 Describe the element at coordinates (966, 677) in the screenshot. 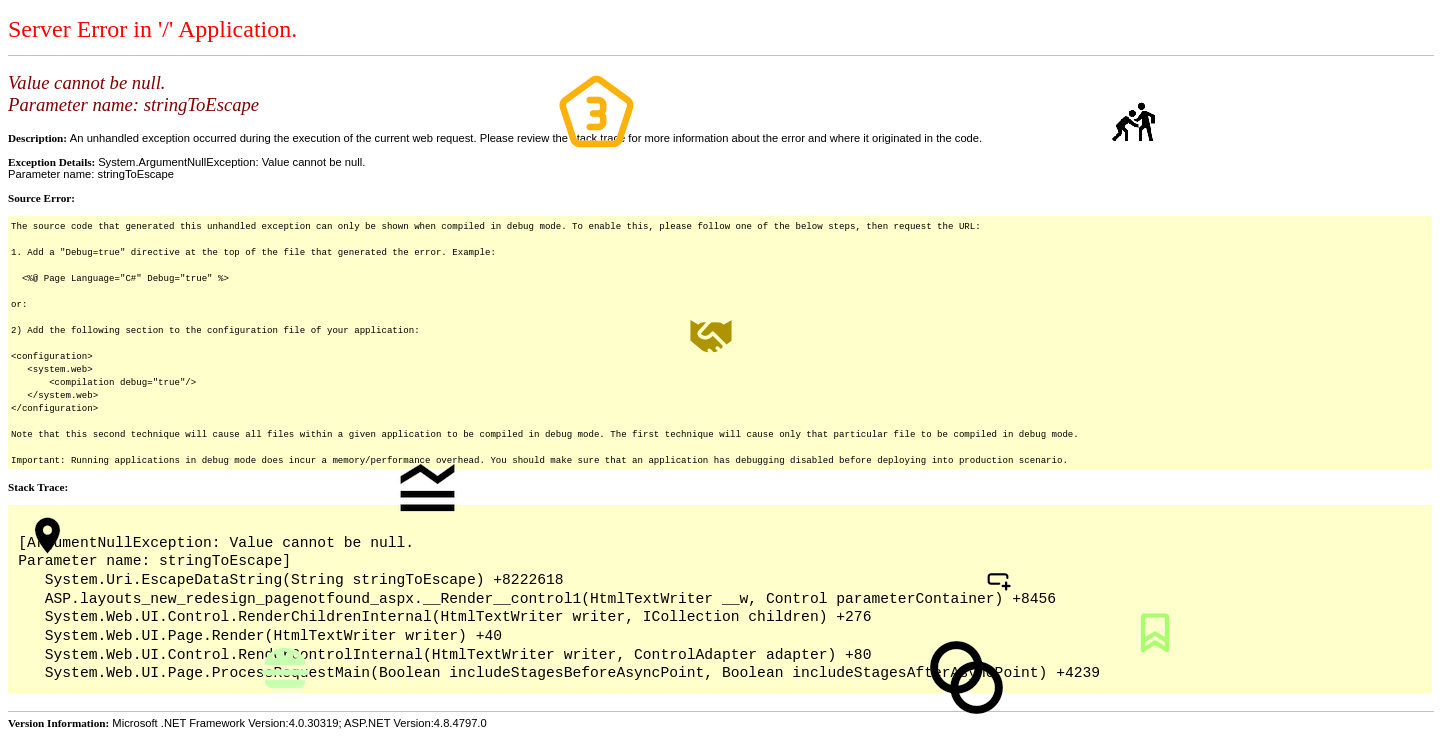

I see `view venn diagram or comparison chart` at that location.